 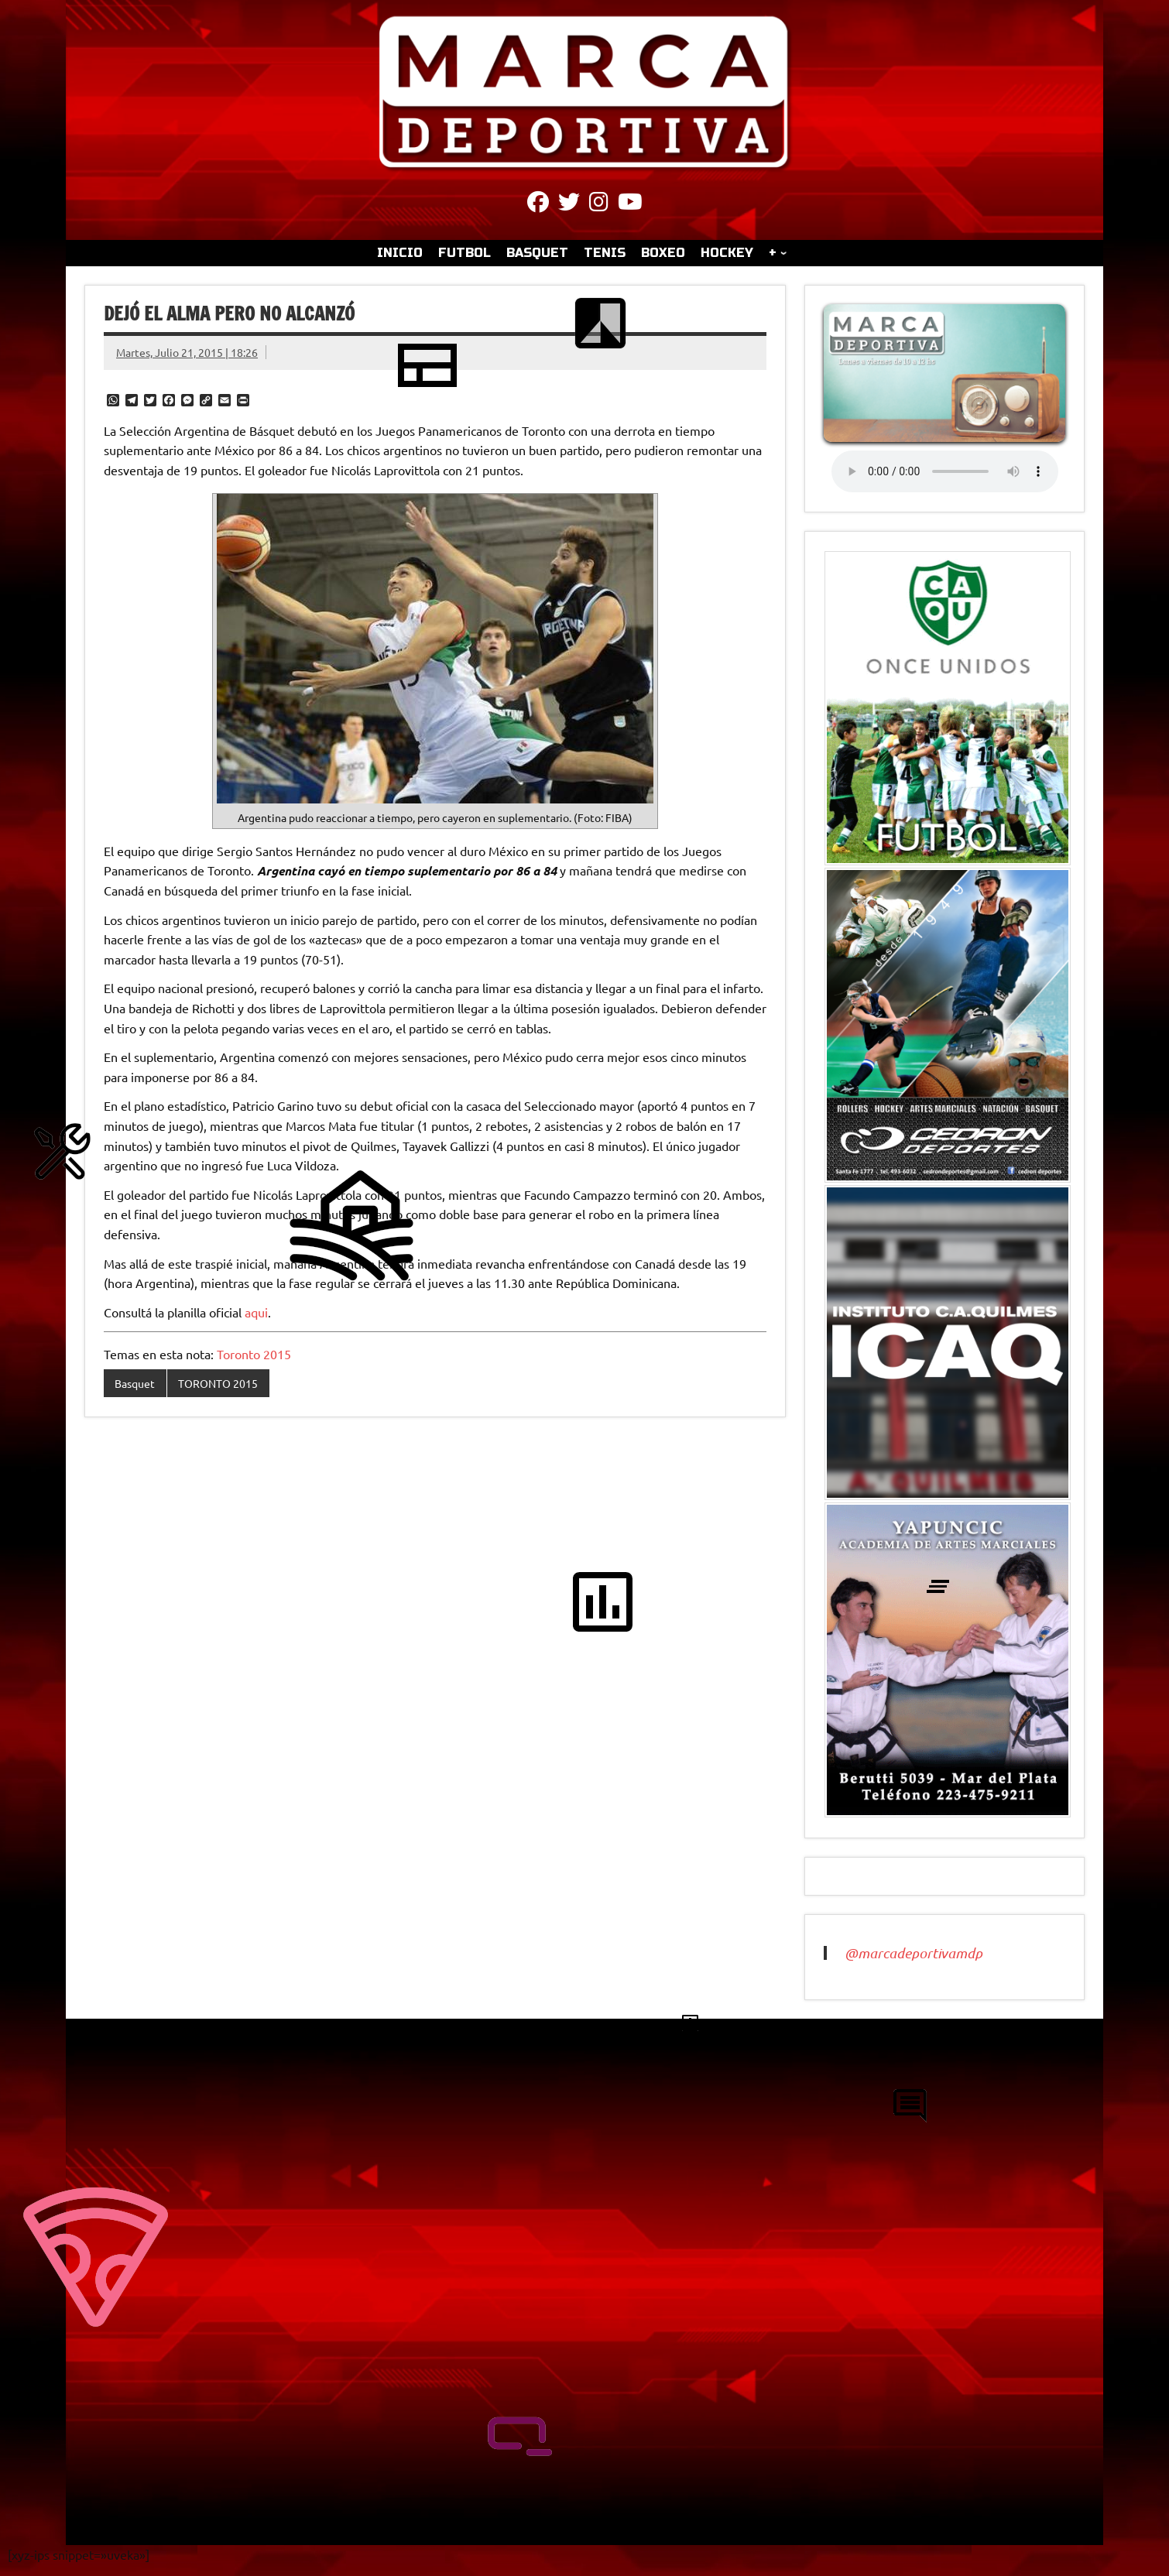 I want to click on access farm or agricultural features, so click(x=351, y=1228).